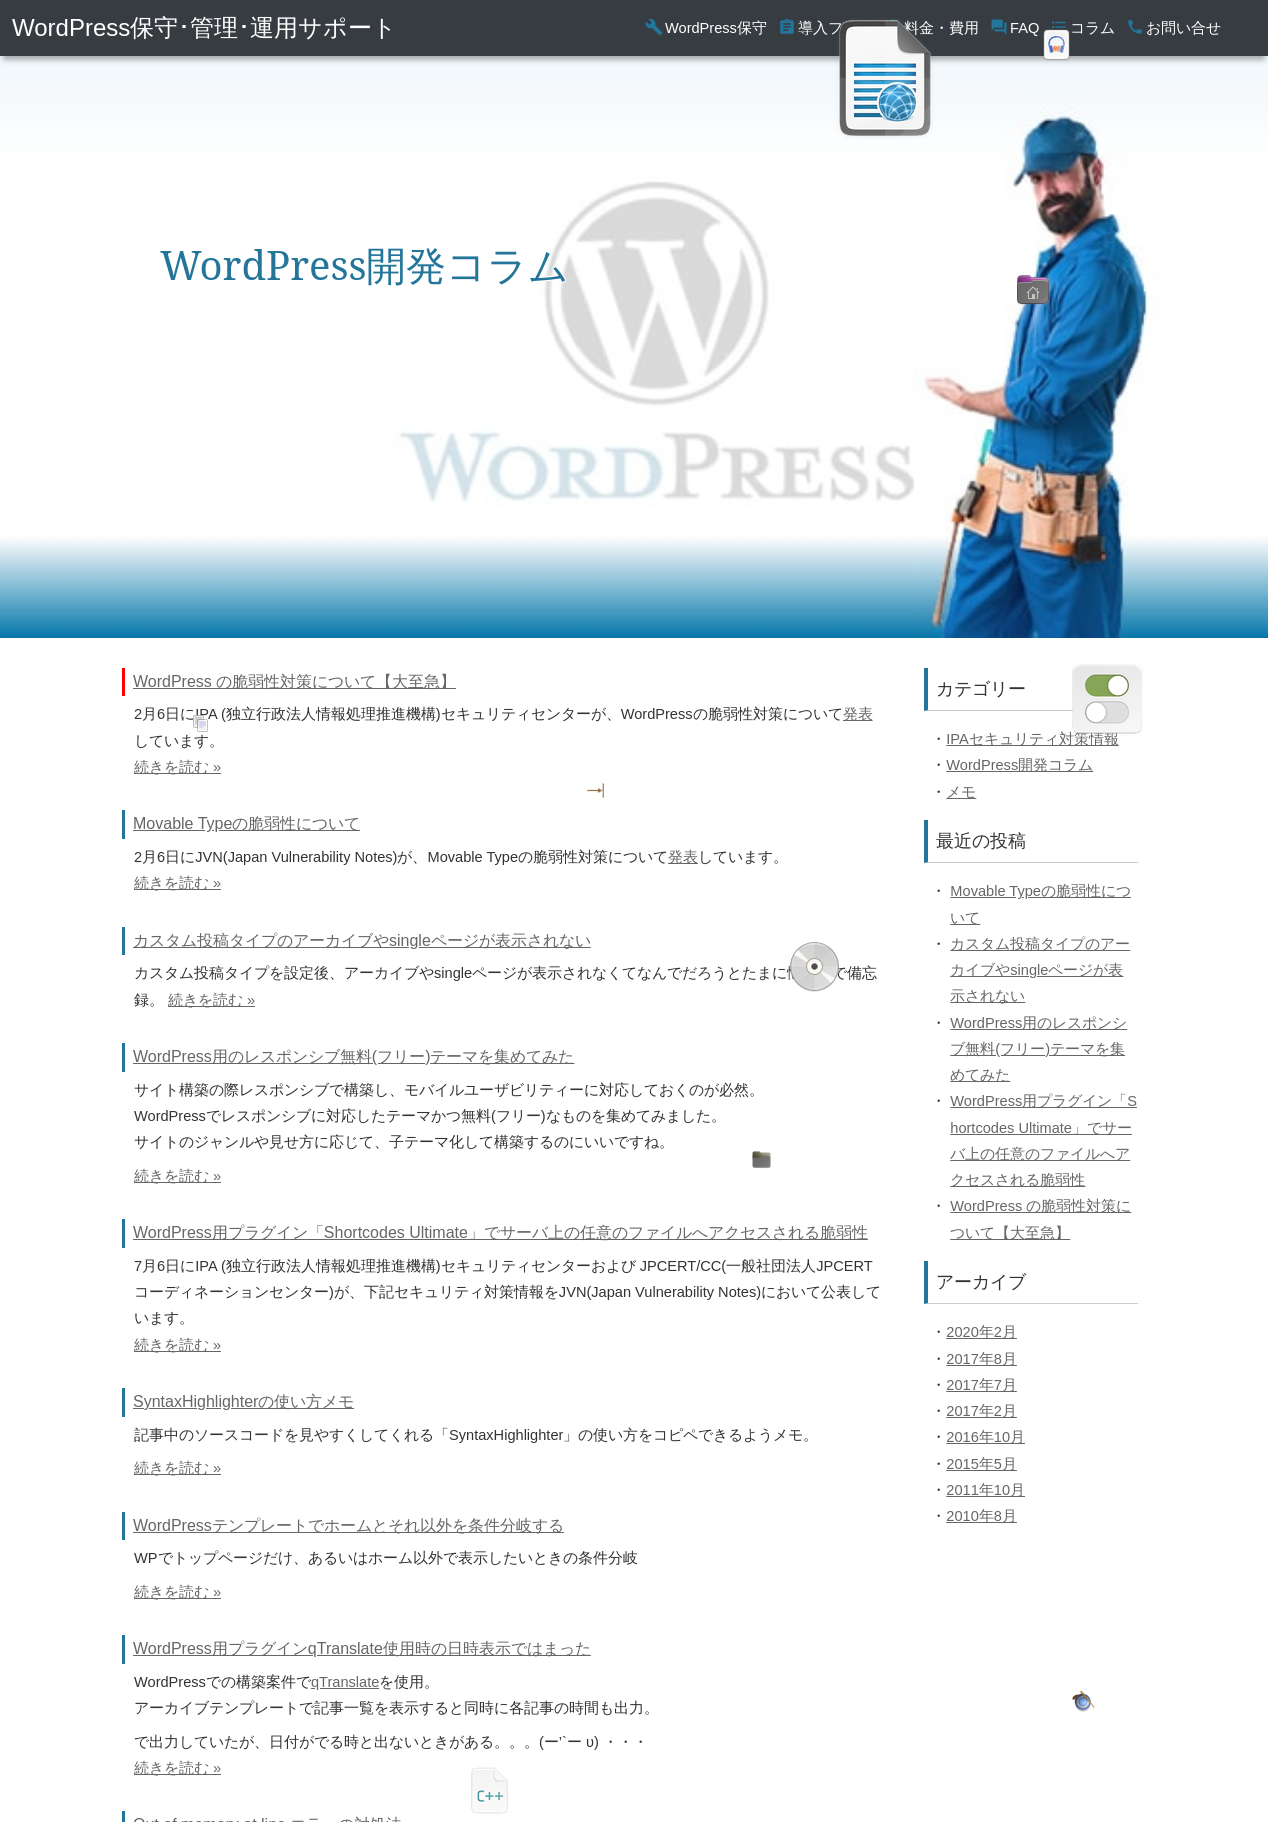 The image size is (1268, 1822). What do you see at coordinates (1056, 44) in the screenshot?
I see `open an audacity project file` at bounding box center [1056, 44].